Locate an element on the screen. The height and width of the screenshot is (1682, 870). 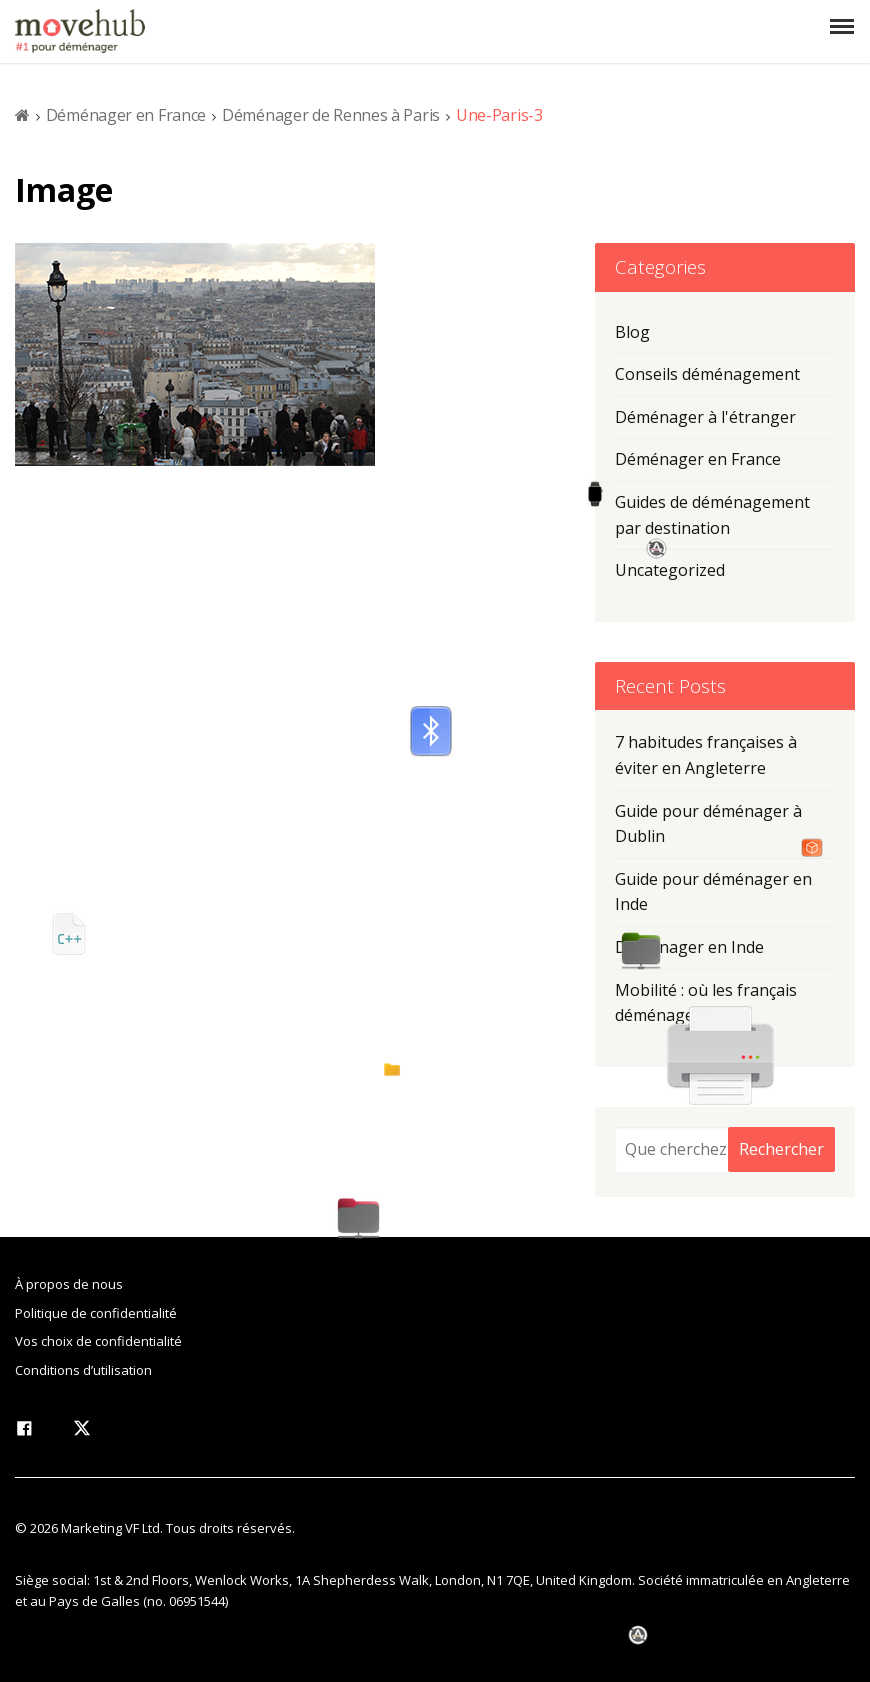
print the current document is located at coordinates (720, 1055).